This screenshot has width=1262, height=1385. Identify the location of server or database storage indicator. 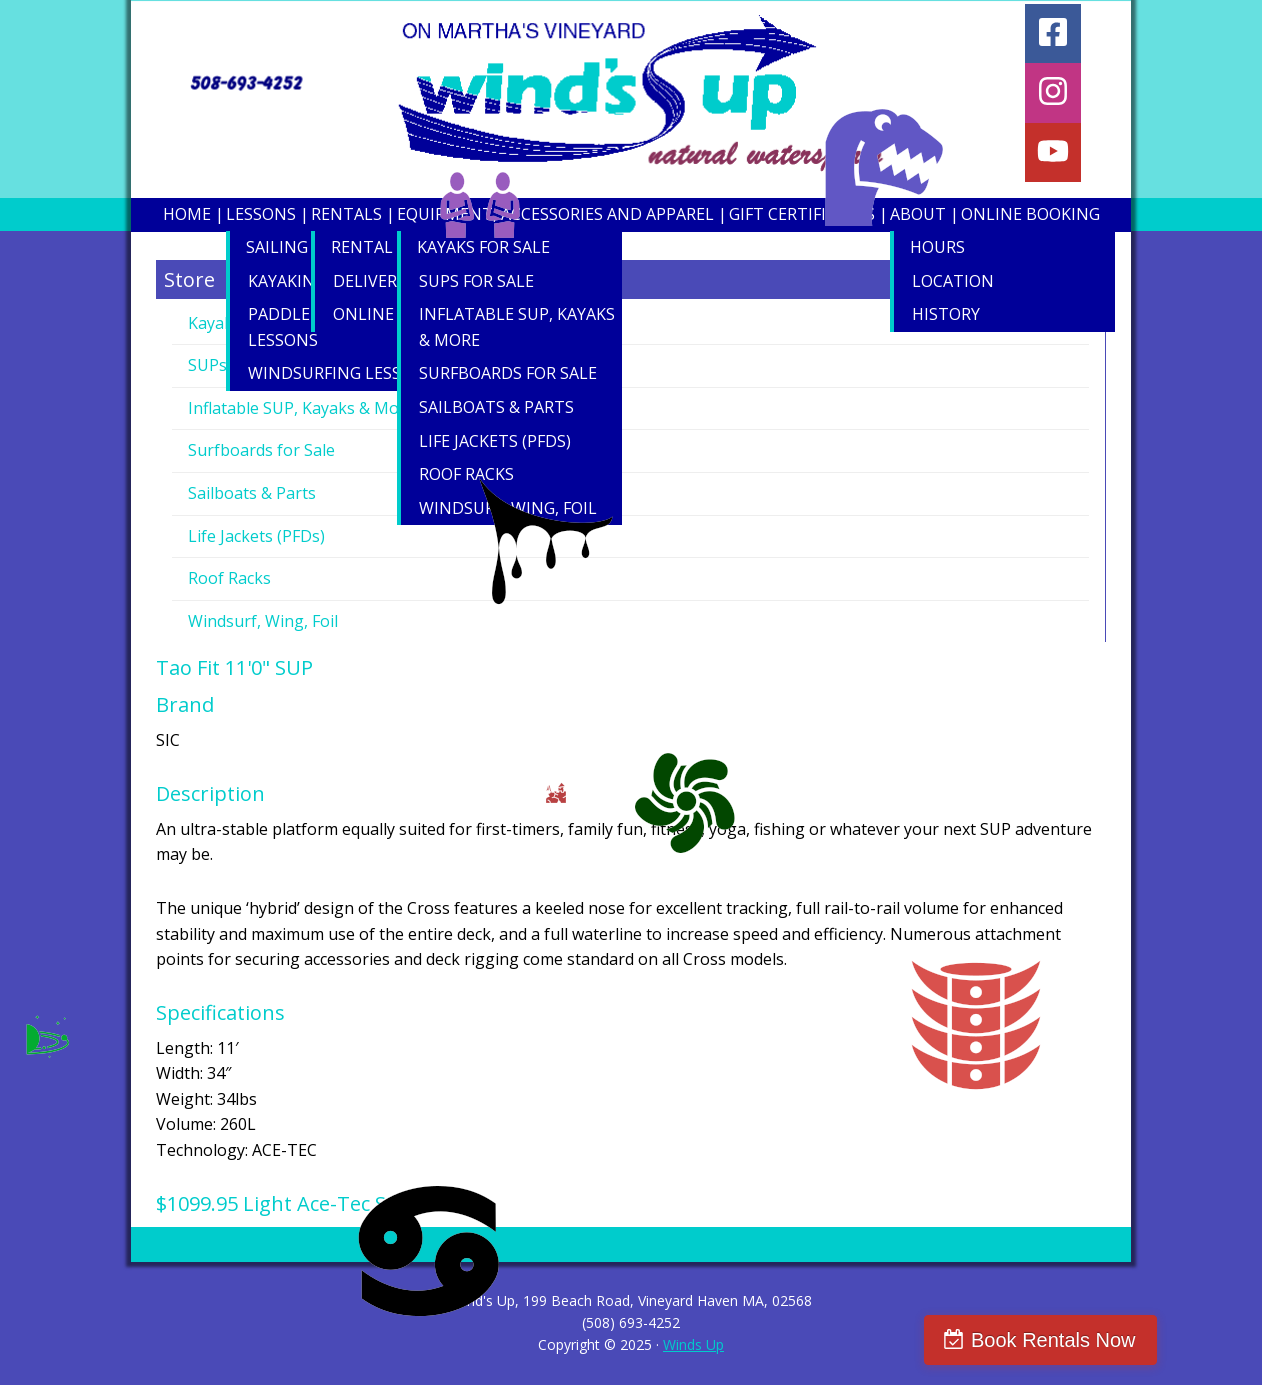
(976, 1025).